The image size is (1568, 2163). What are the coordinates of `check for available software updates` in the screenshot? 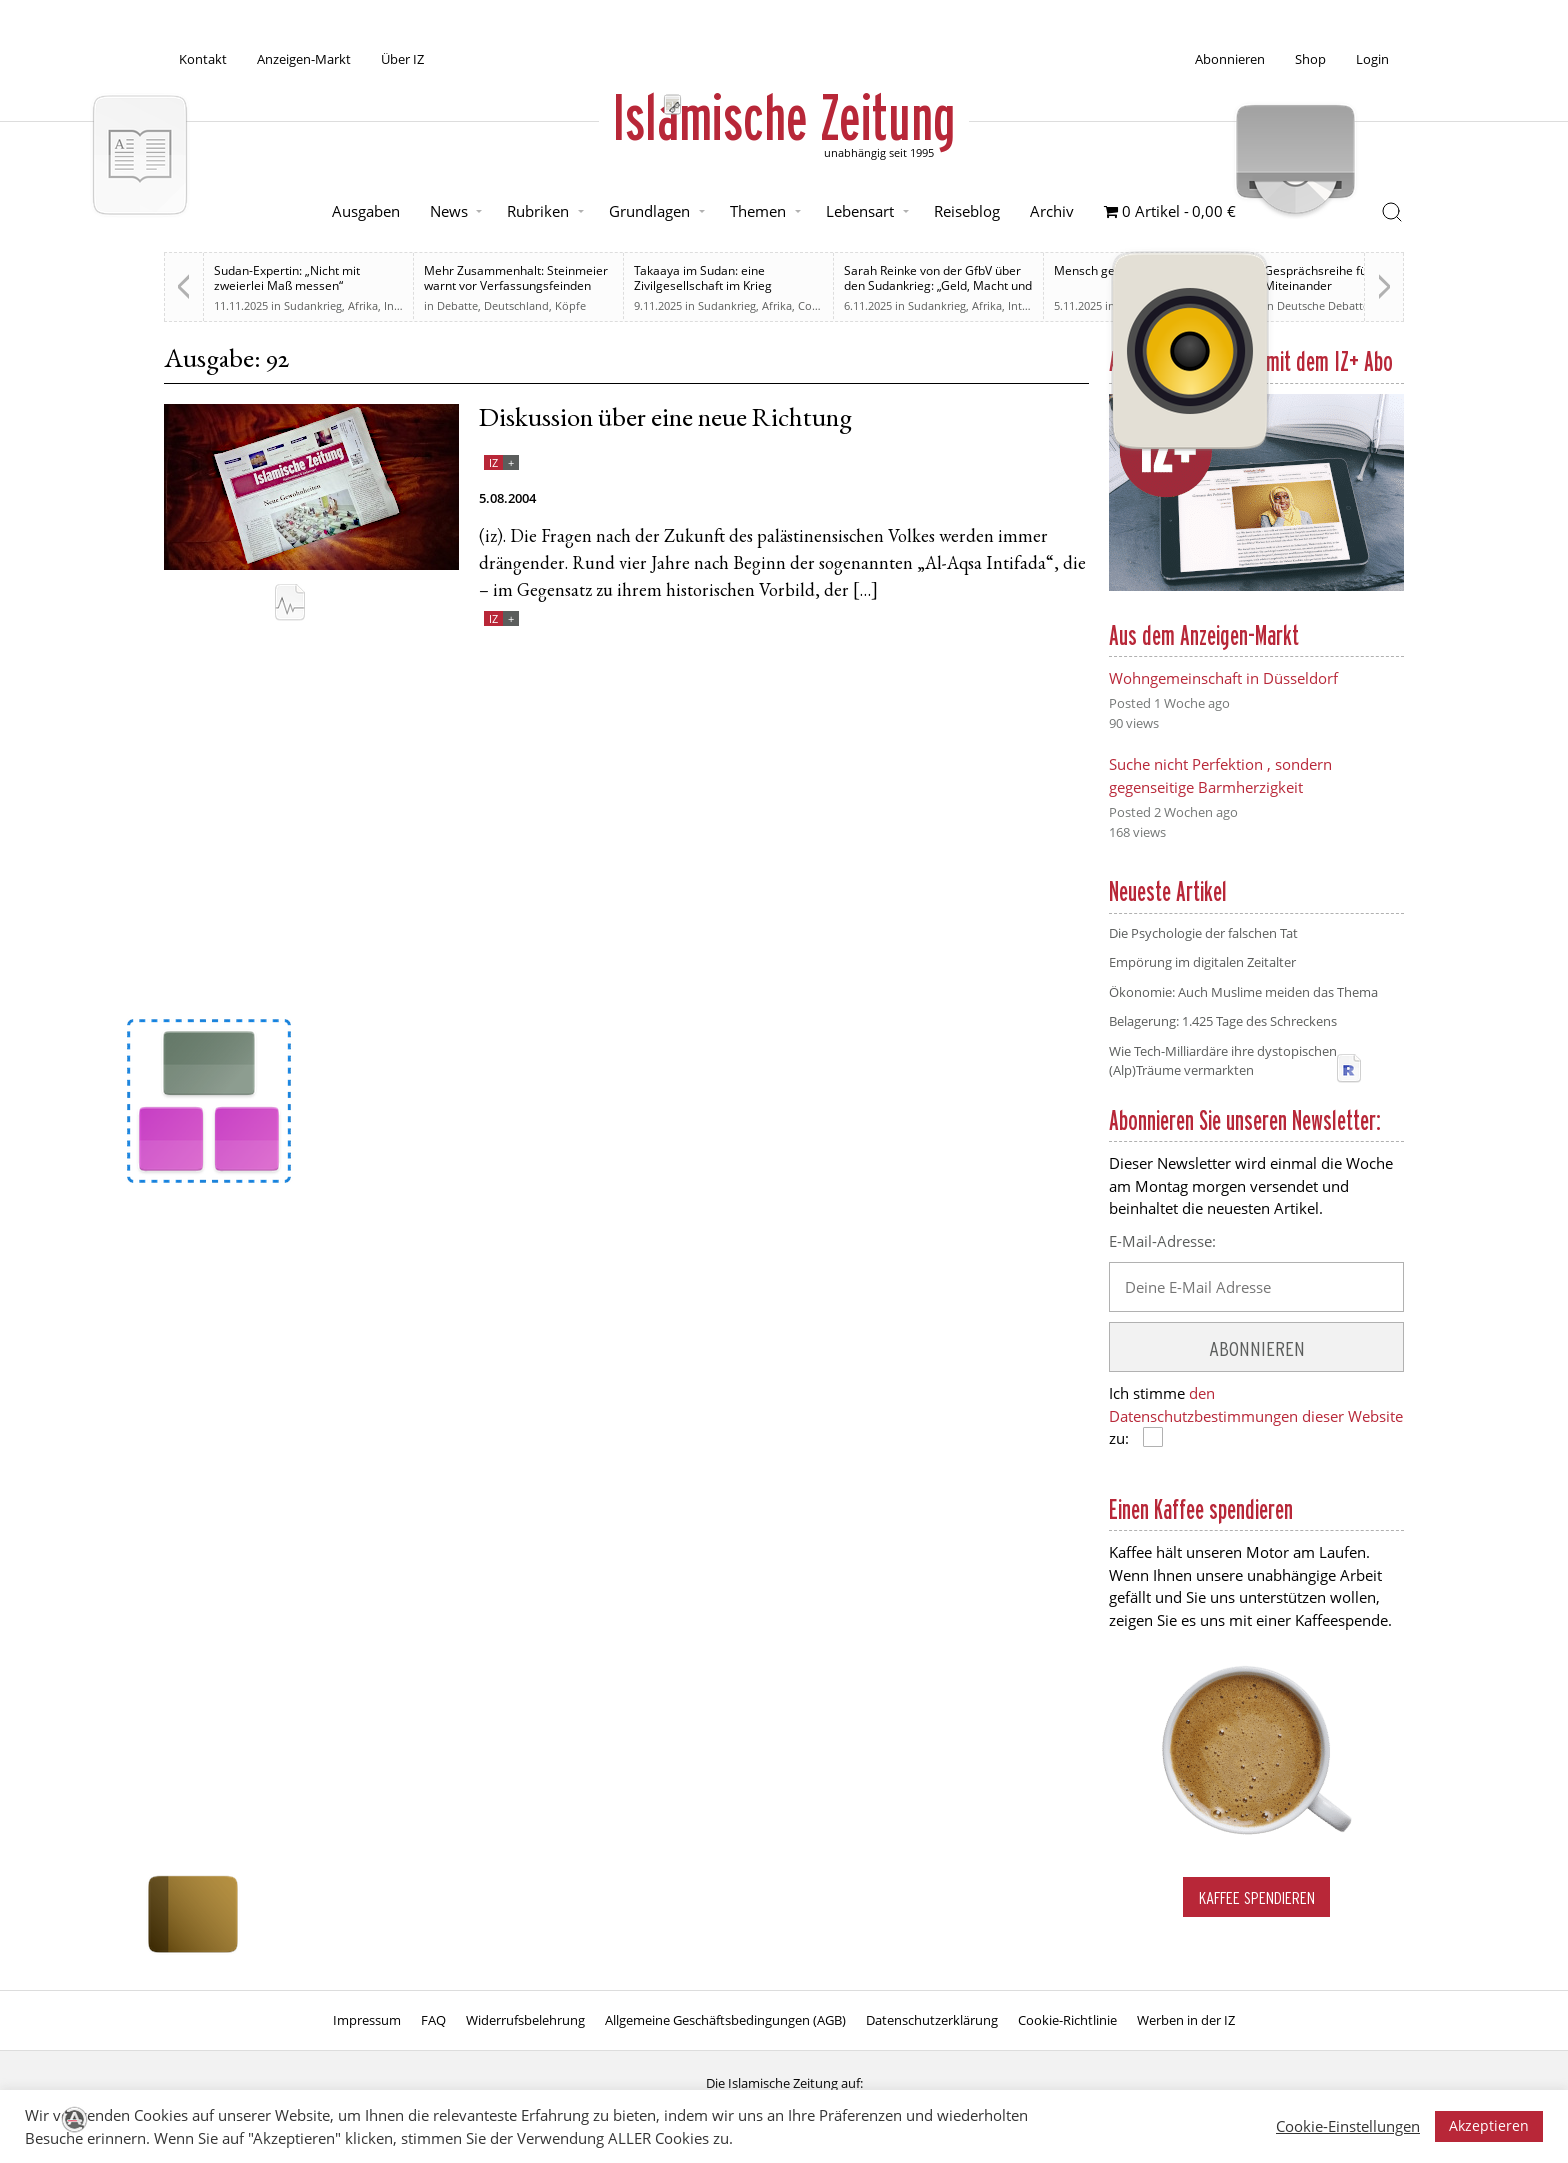 It's located at (74, 2119).